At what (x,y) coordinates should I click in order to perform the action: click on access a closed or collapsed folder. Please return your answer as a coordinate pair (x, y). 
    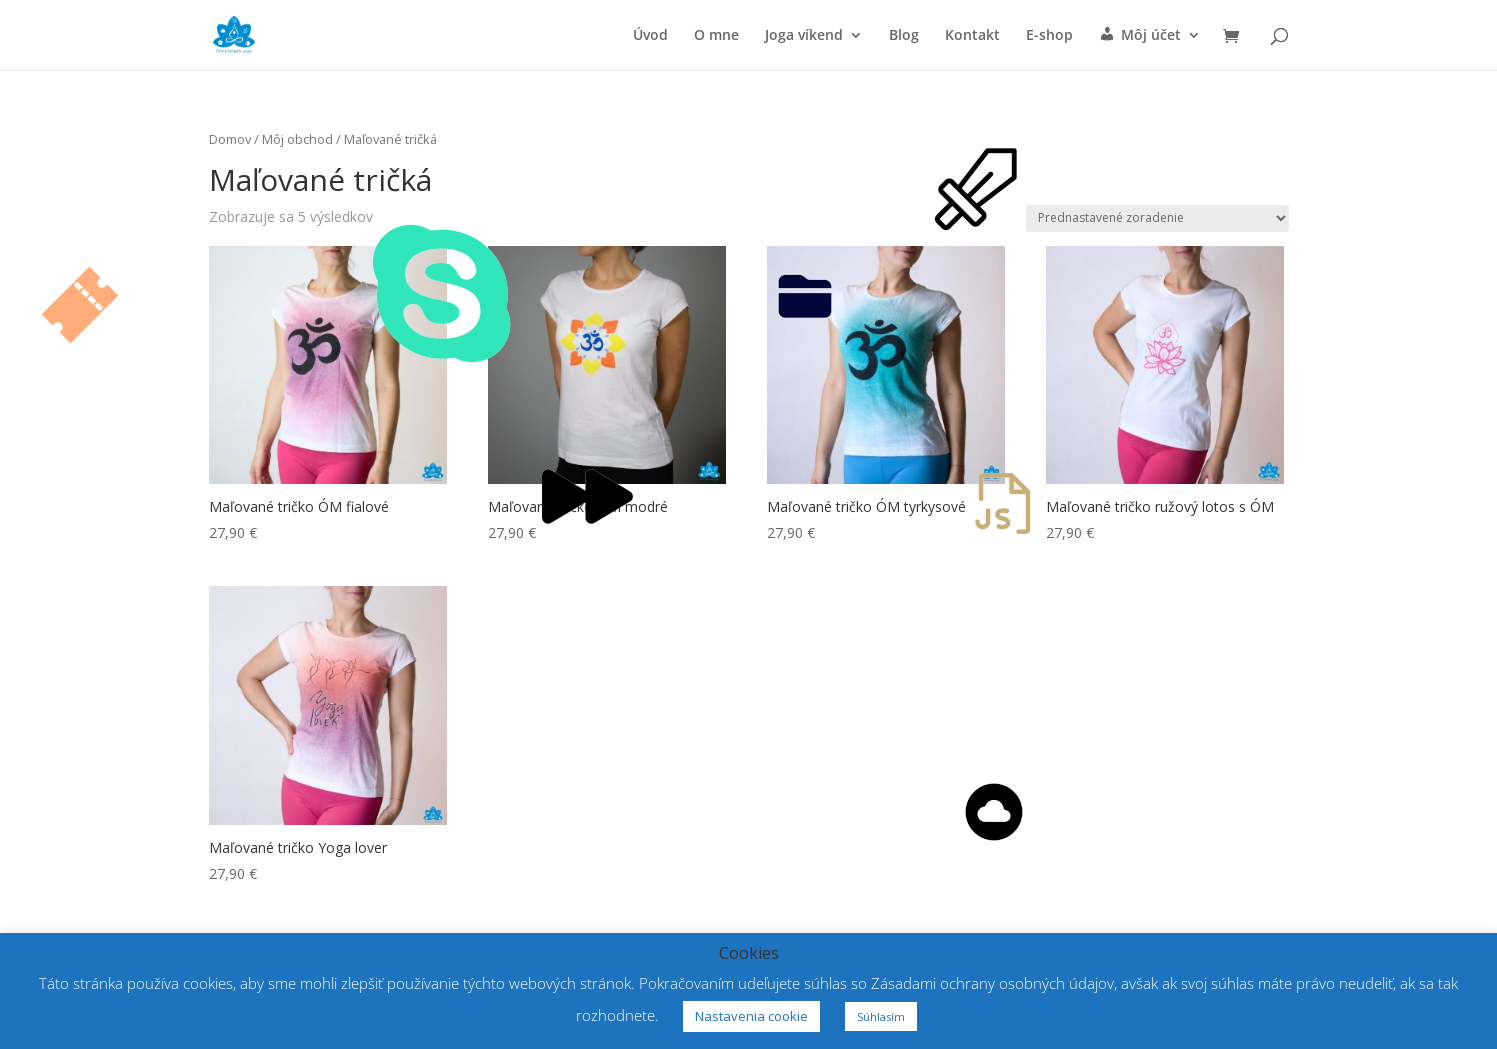
    Looking at the image, I should click on (805, 298).